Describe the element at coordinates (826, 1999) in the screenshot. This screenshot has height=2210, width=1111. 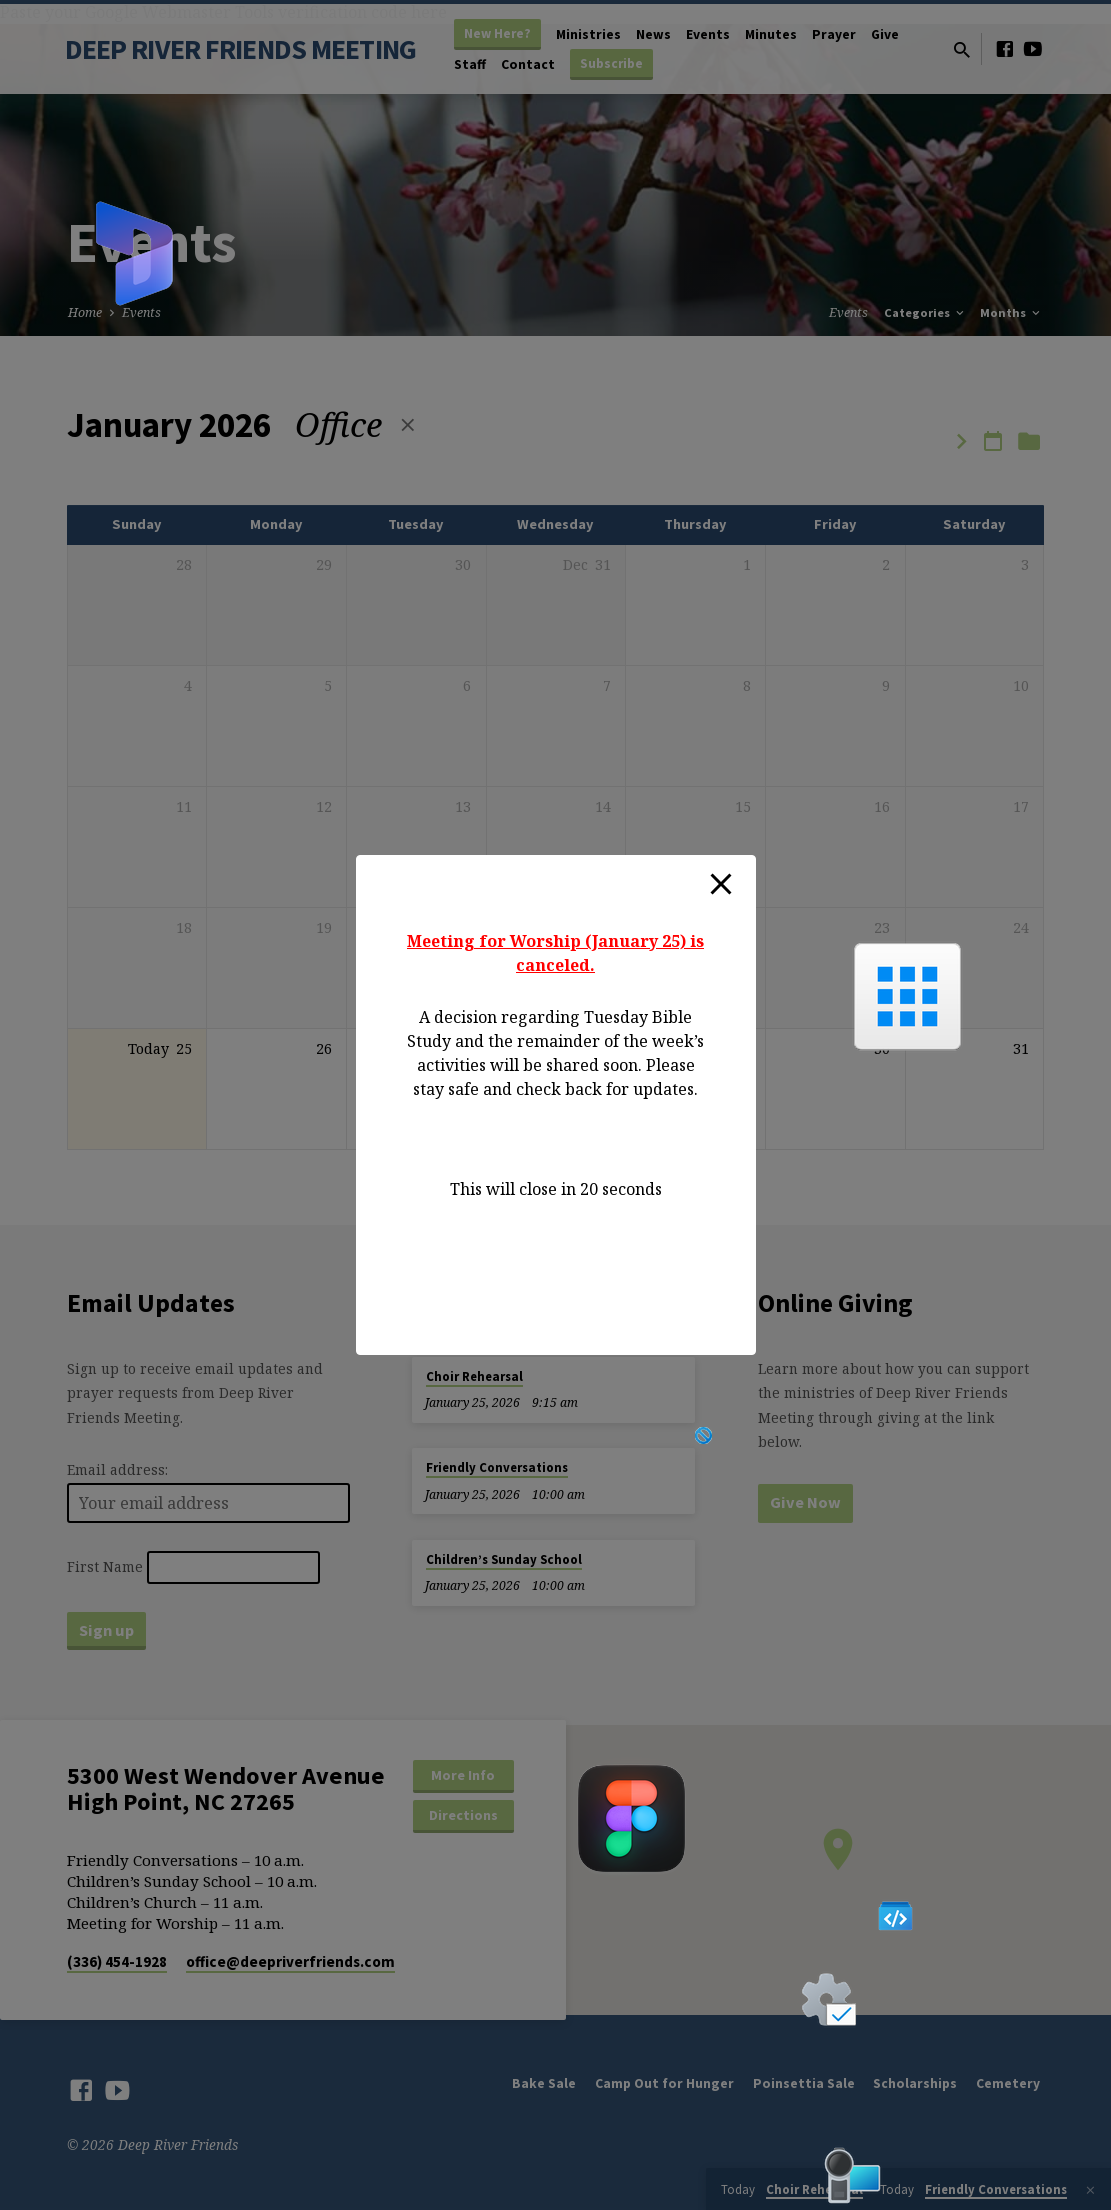
I see `access administrator tools and settings` at that location.